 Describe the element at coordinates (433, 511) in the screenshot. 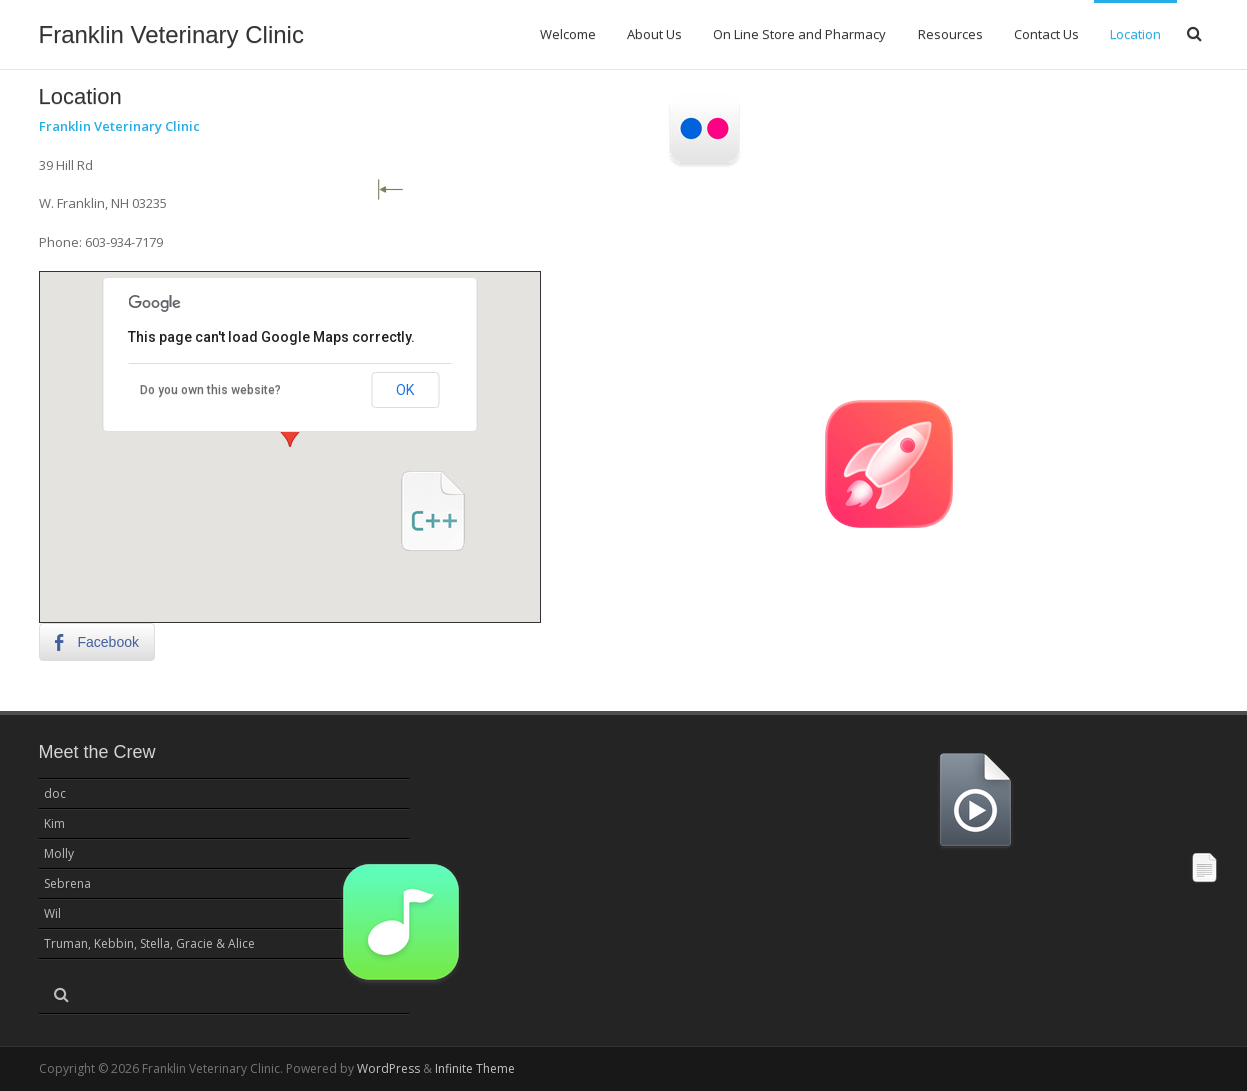

I see `a C++ source code file` at that location.